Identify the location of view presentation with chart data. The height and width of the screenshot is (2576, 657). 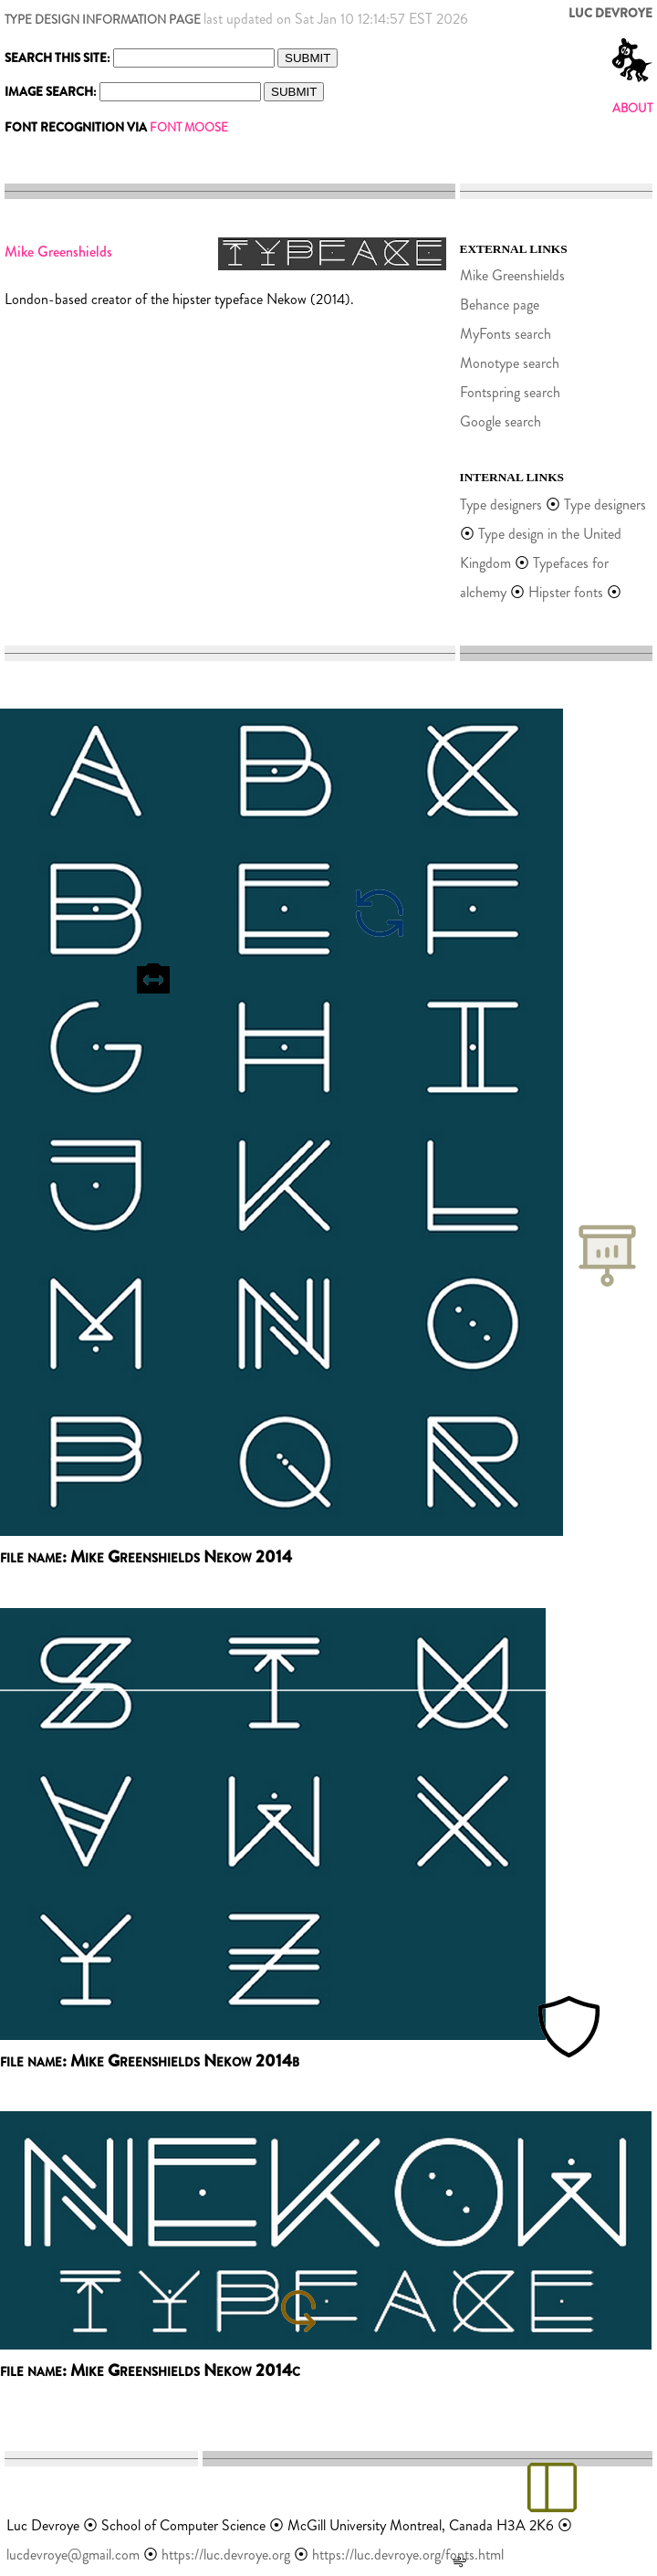
(607, 1251).